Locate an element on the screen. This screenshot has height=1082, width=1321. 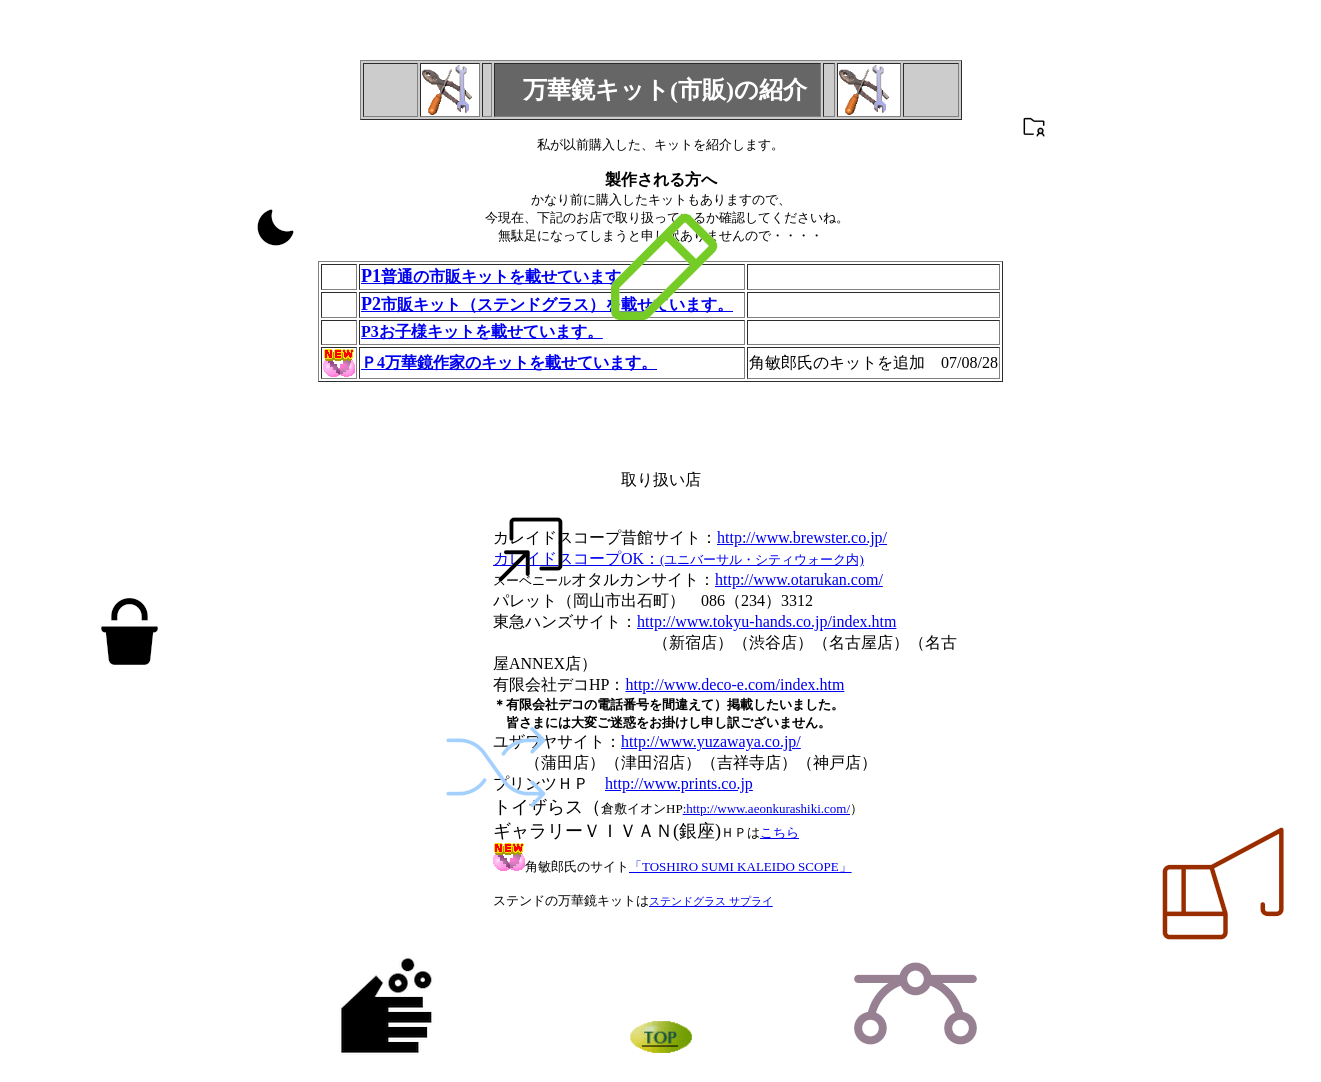
construction or building in progress is located at coordinates (1225, 890).